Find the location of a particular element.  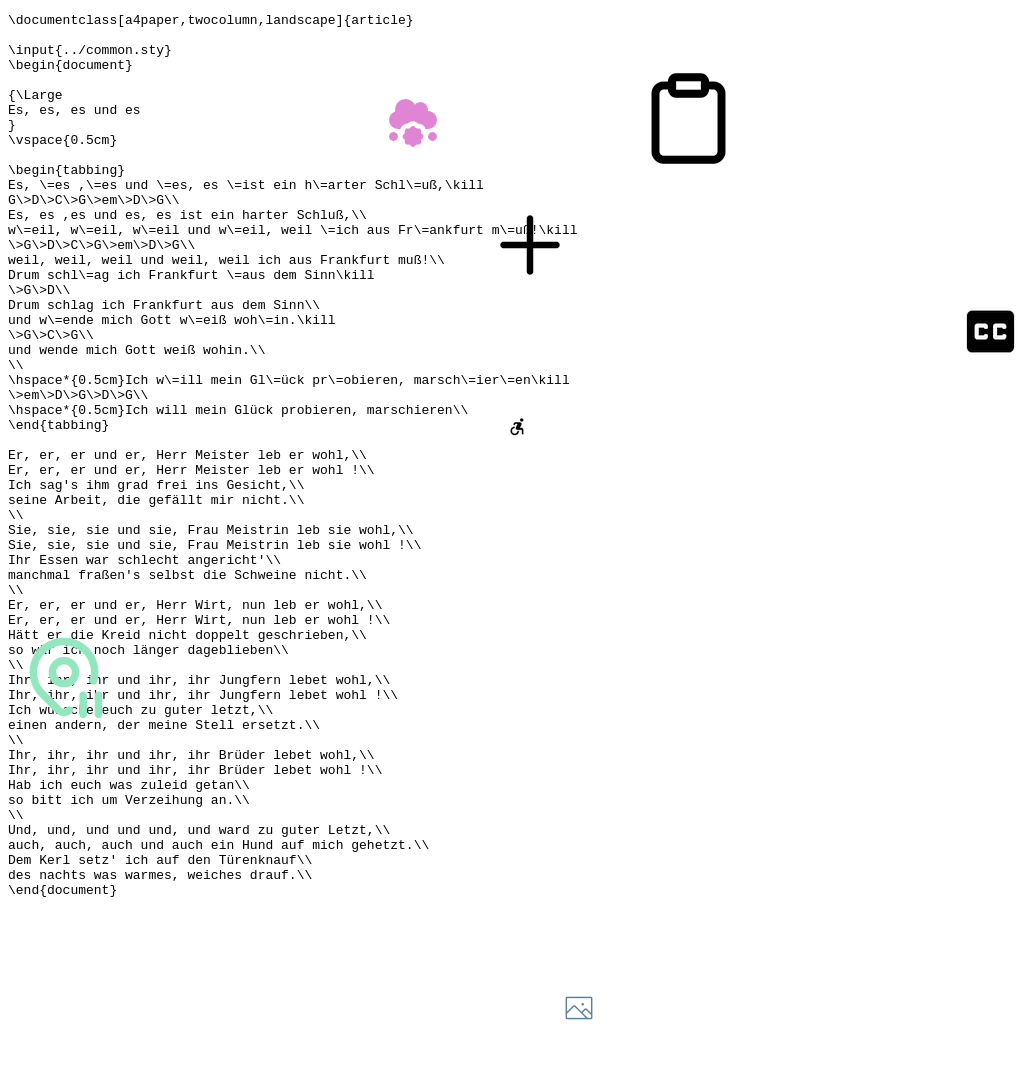

pause location tracking is located at coordinates (64, 676).